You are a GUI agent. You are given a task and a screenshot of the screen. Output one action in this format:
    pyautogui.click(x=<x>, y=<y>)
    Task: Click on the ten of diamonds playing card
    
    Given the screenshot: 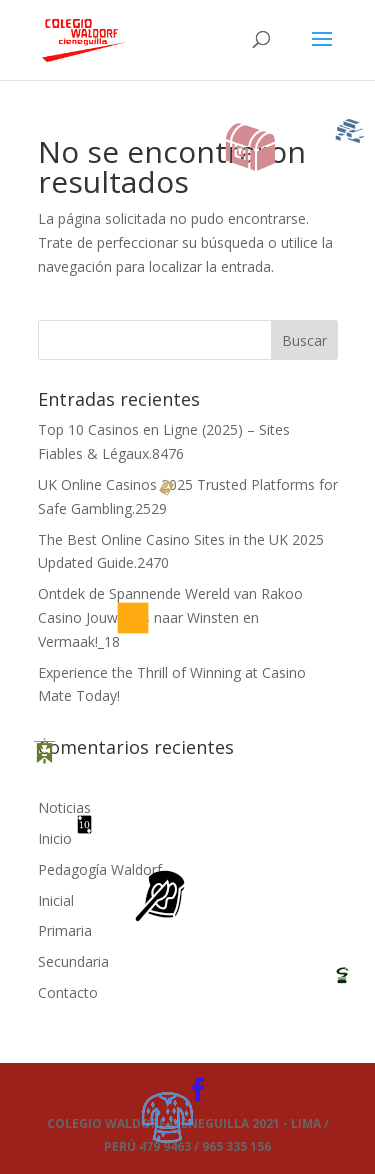 What is the action you would take?
    pyautogui.click(x=84, y=824)
    